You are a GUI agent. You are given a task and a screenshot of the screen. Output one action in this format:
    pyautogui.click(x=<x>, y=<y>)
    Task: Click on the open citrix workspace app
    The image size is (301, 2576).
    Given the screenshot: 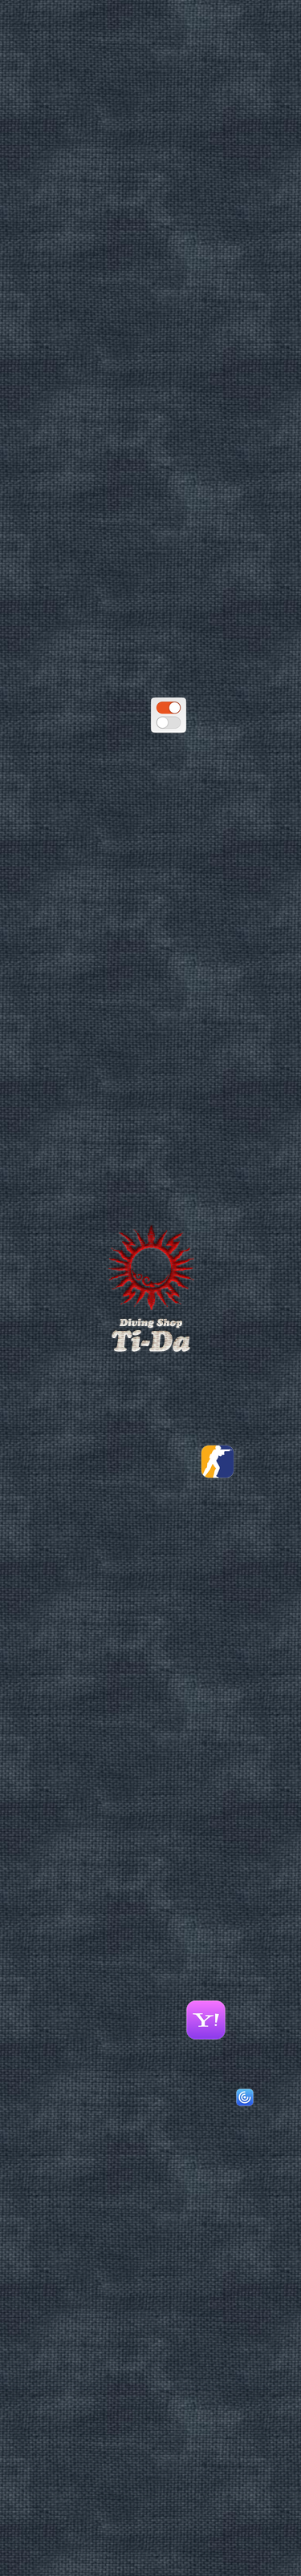 What is the action you would take?
    pyautogui.click(x=245, y=2097)
    